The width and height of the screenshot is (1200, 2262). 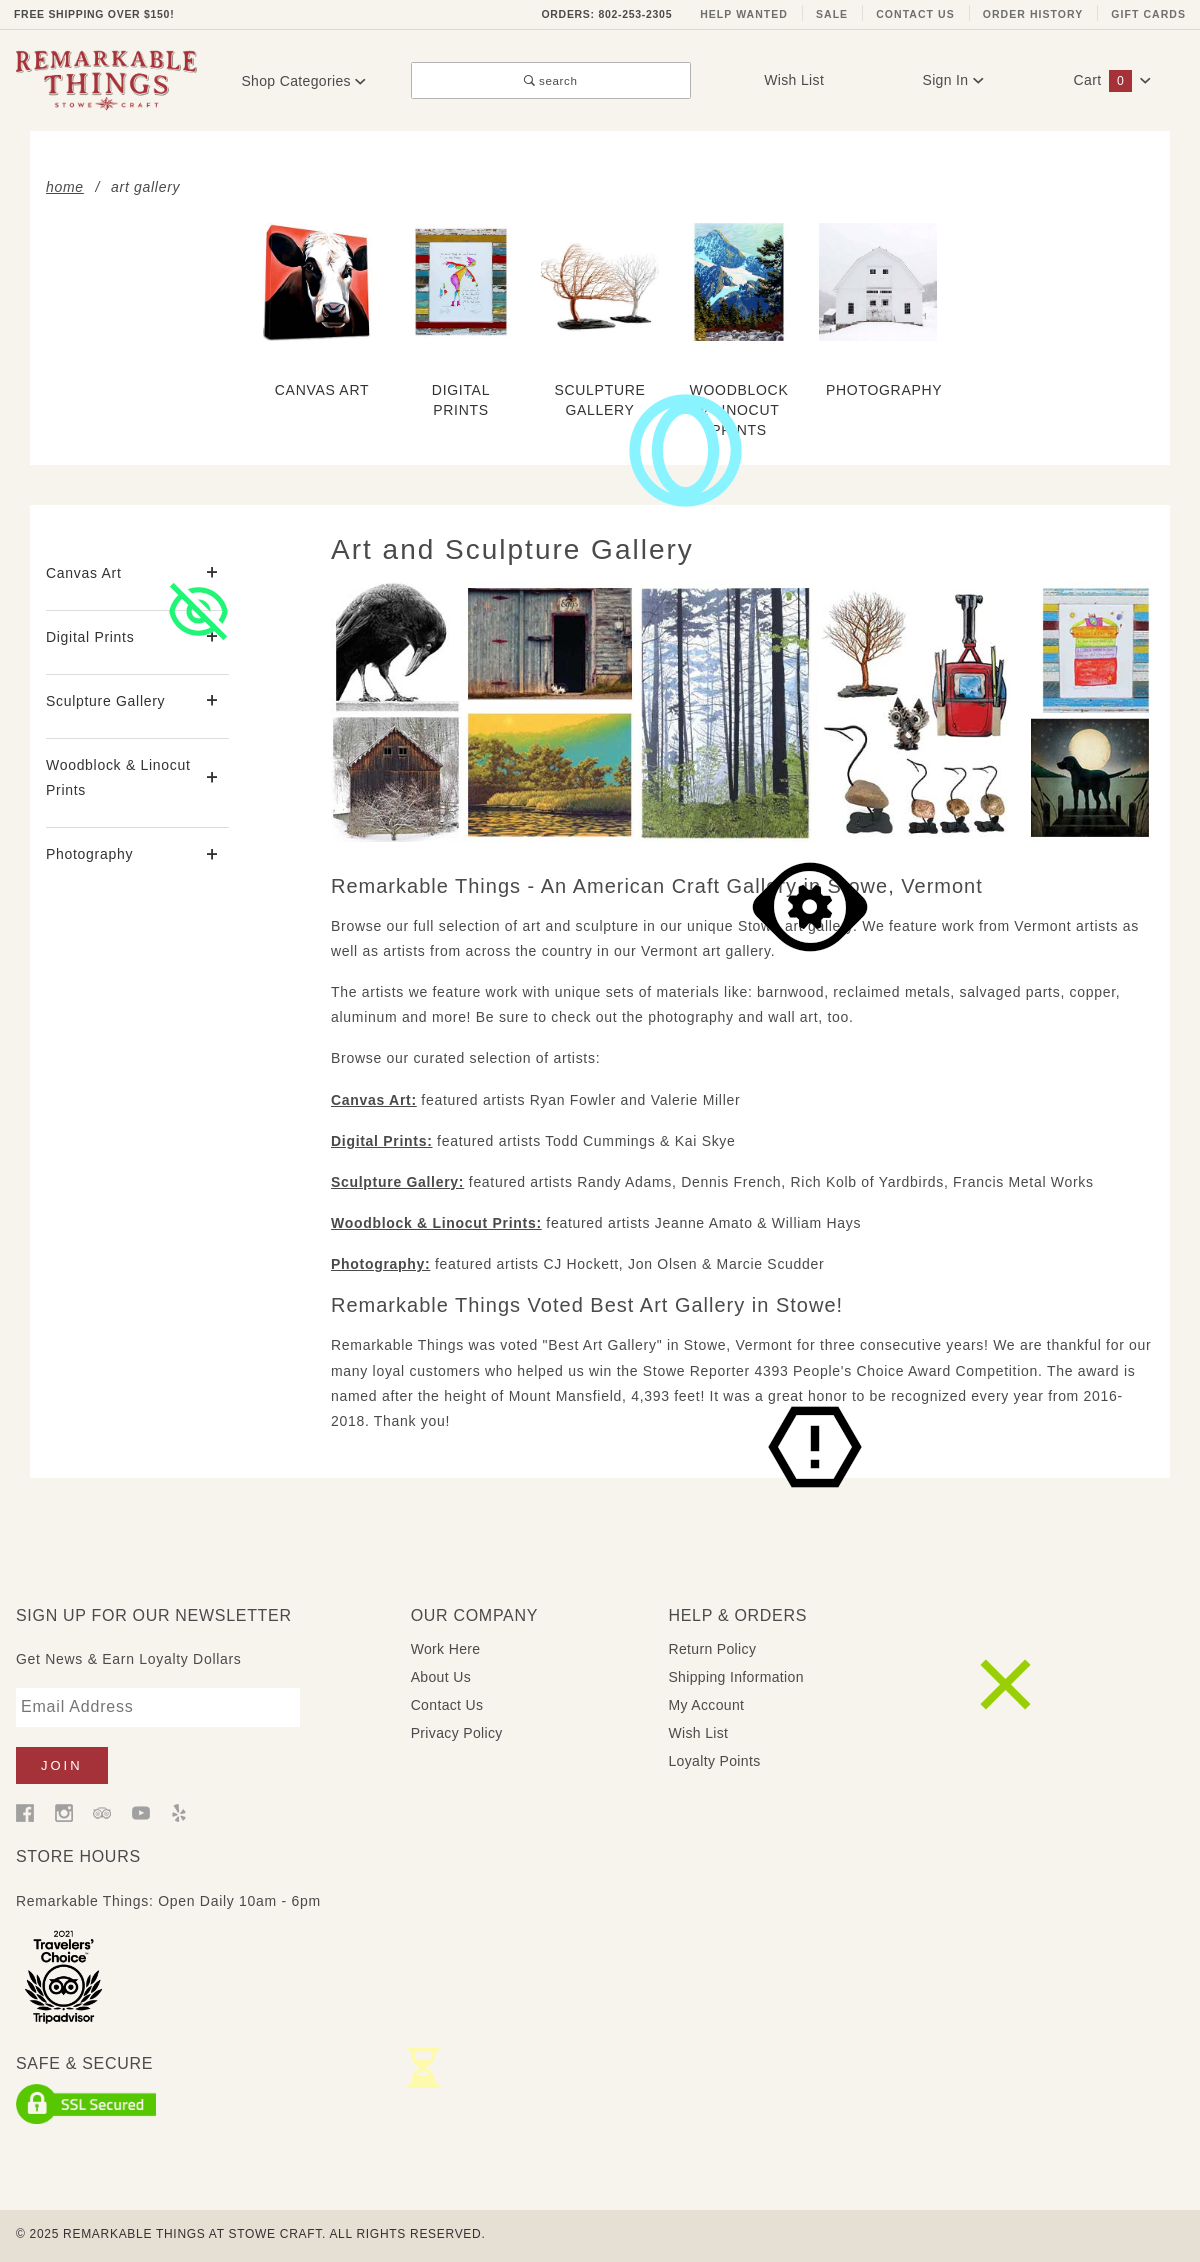 What do you see at coordinates (198, 611) in the screenshot?
I see `hide password or sensitive content` at bounding box center [198, 611].